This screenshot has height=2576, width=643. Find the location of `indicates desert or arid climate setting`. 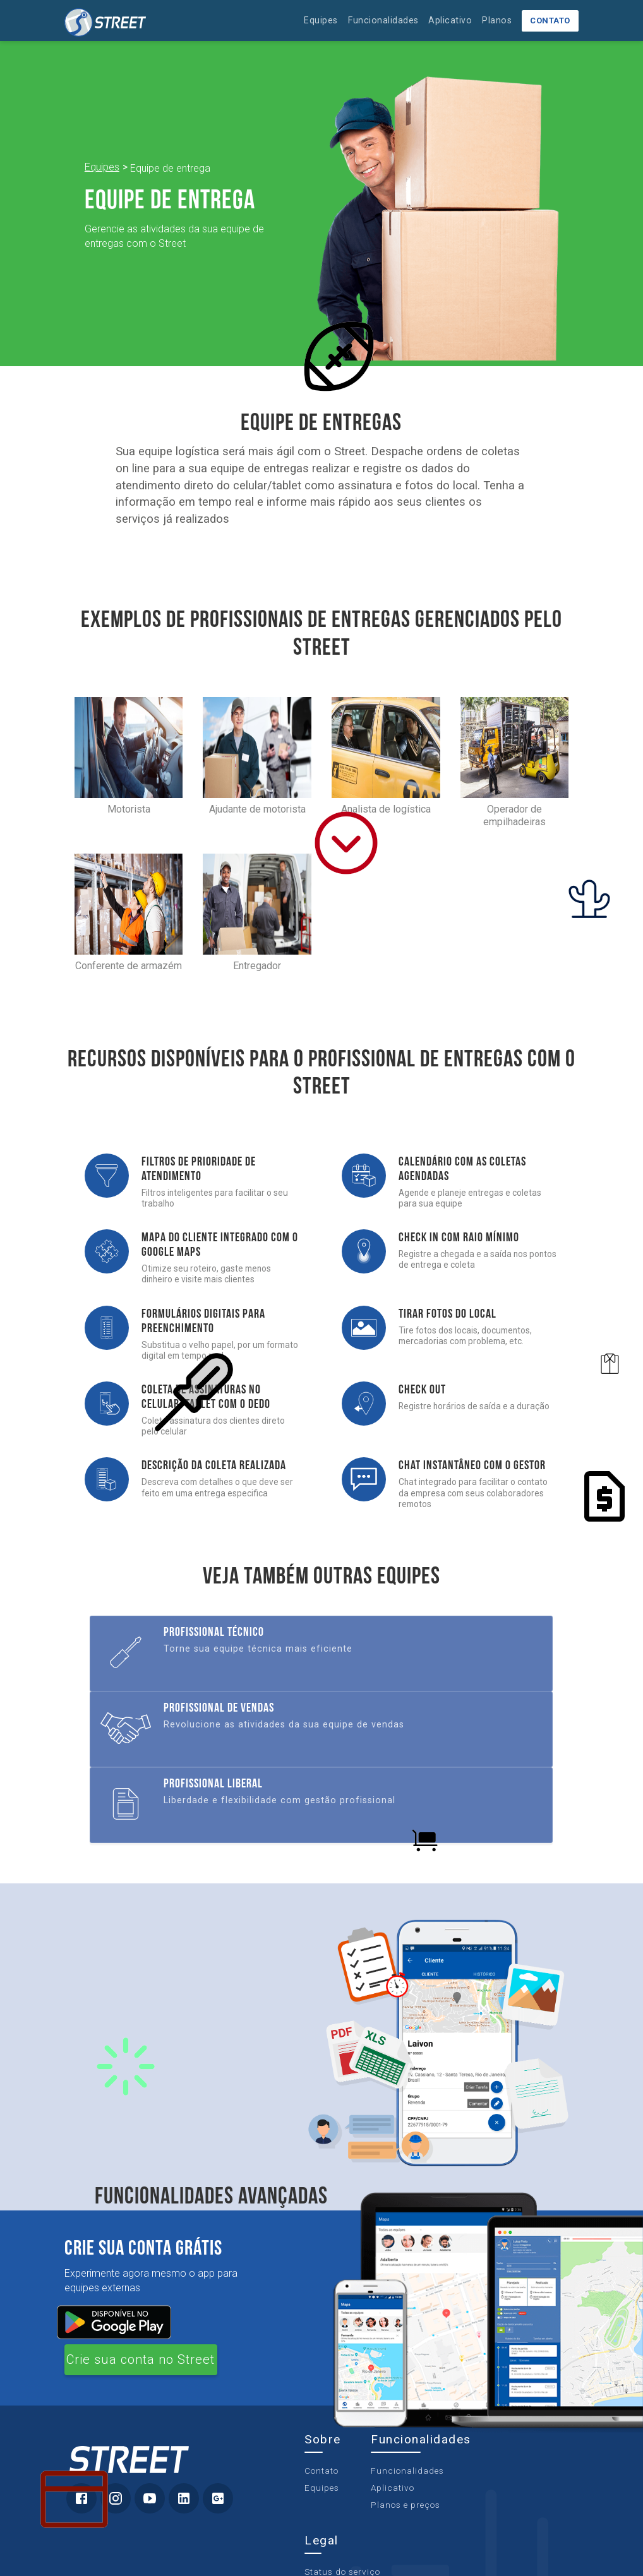

indicates desert or arid climate setting is located at coordinates (589, 900).